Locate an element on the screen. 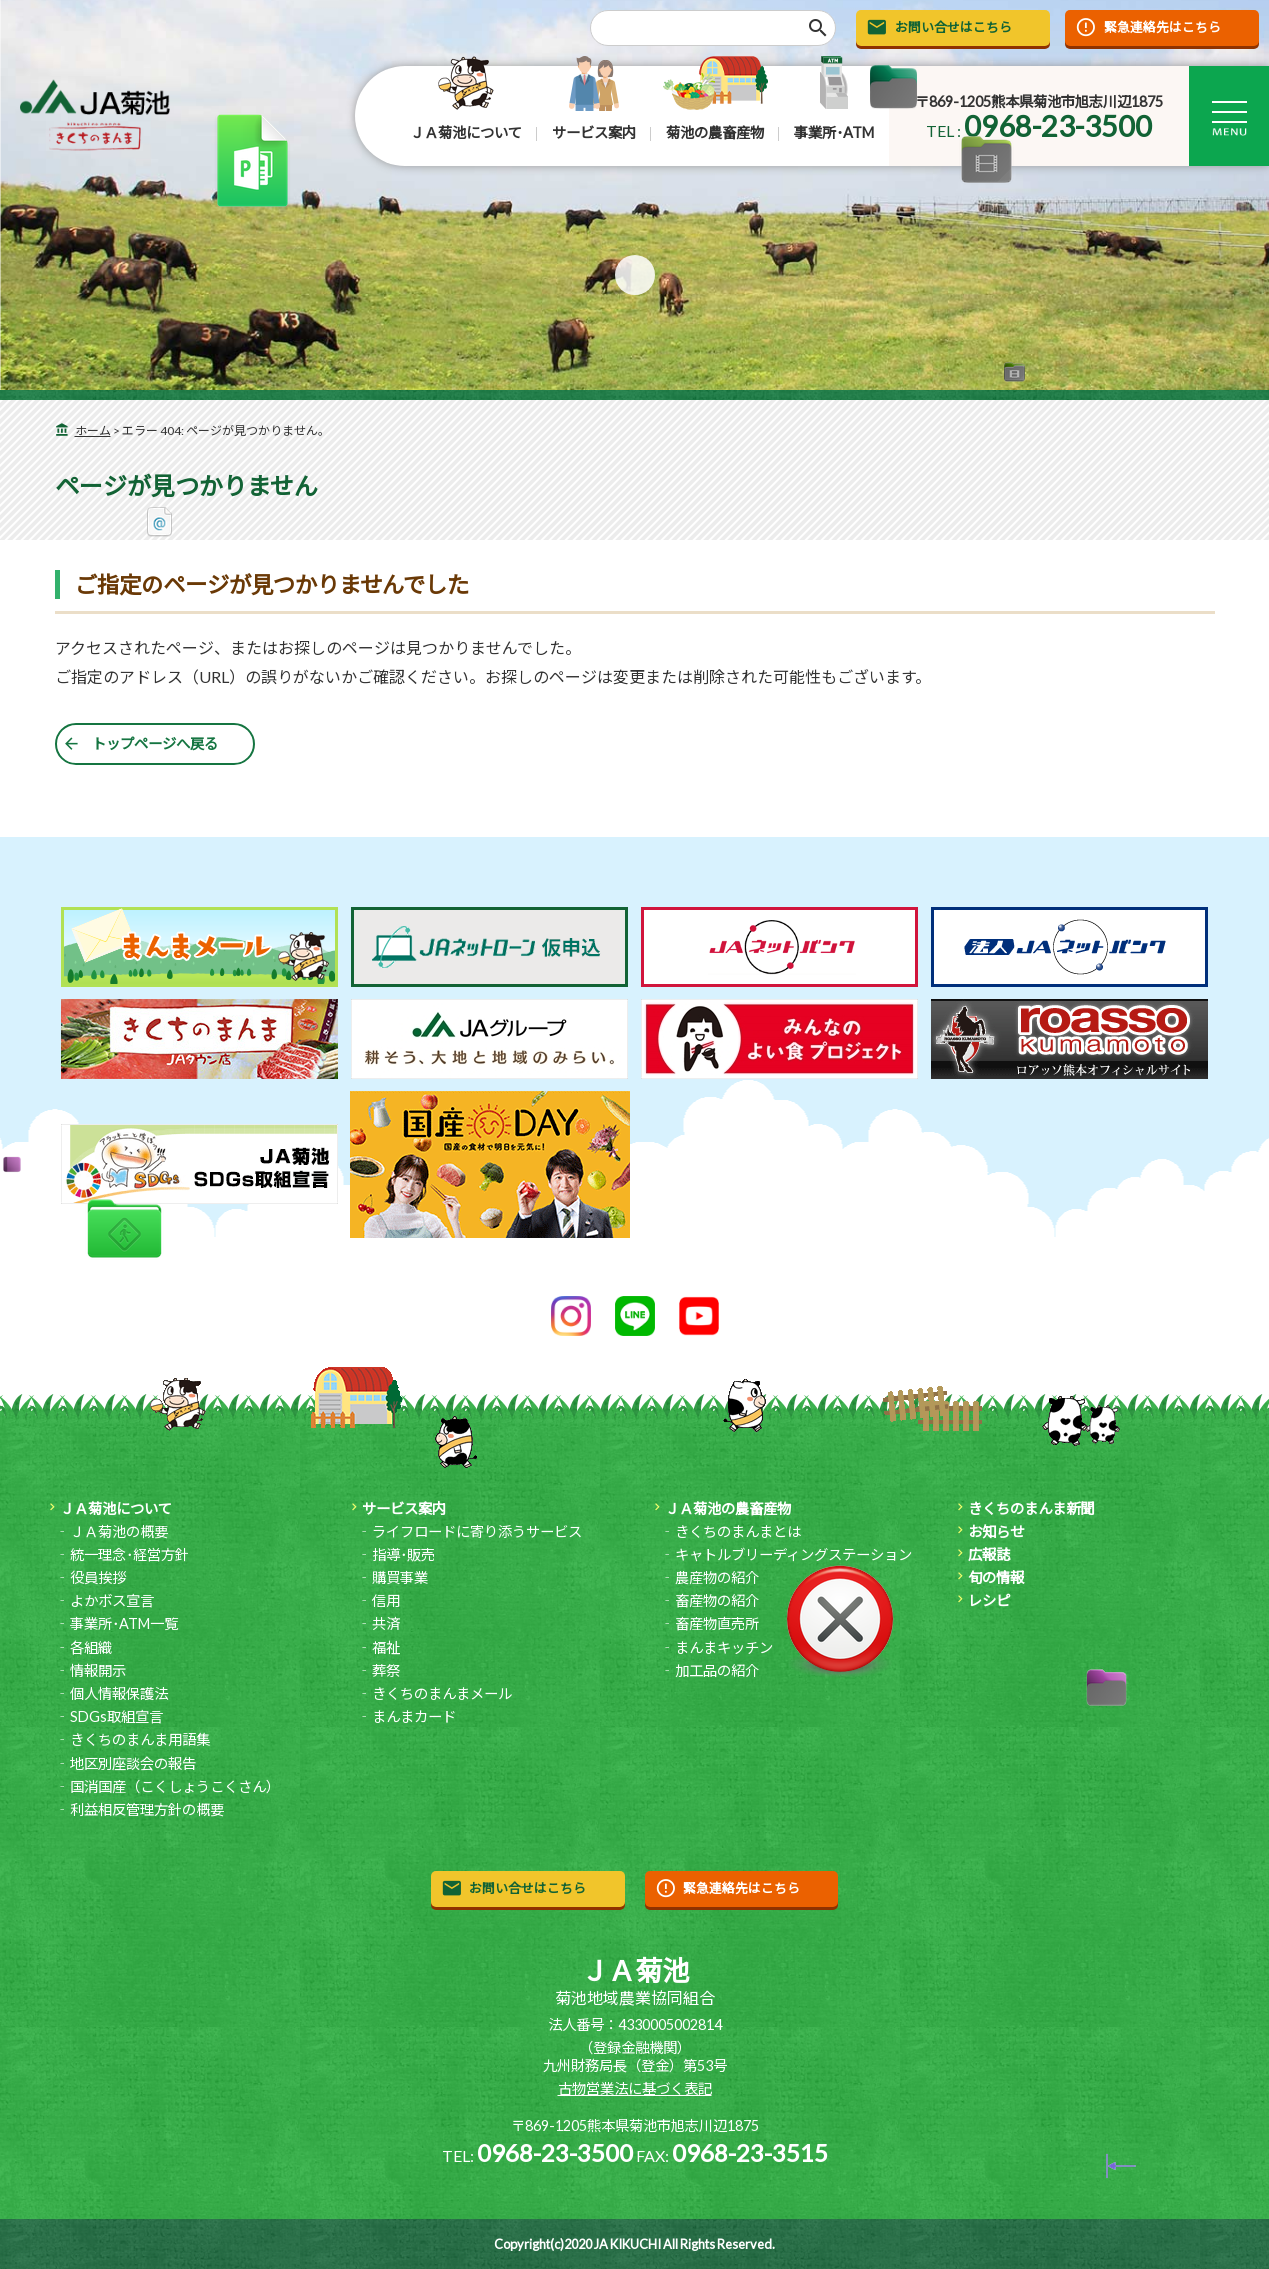 The width and height of the screenshot is (1269, 2269). a microsoft publisher document file is located at coordinates (252, 160).